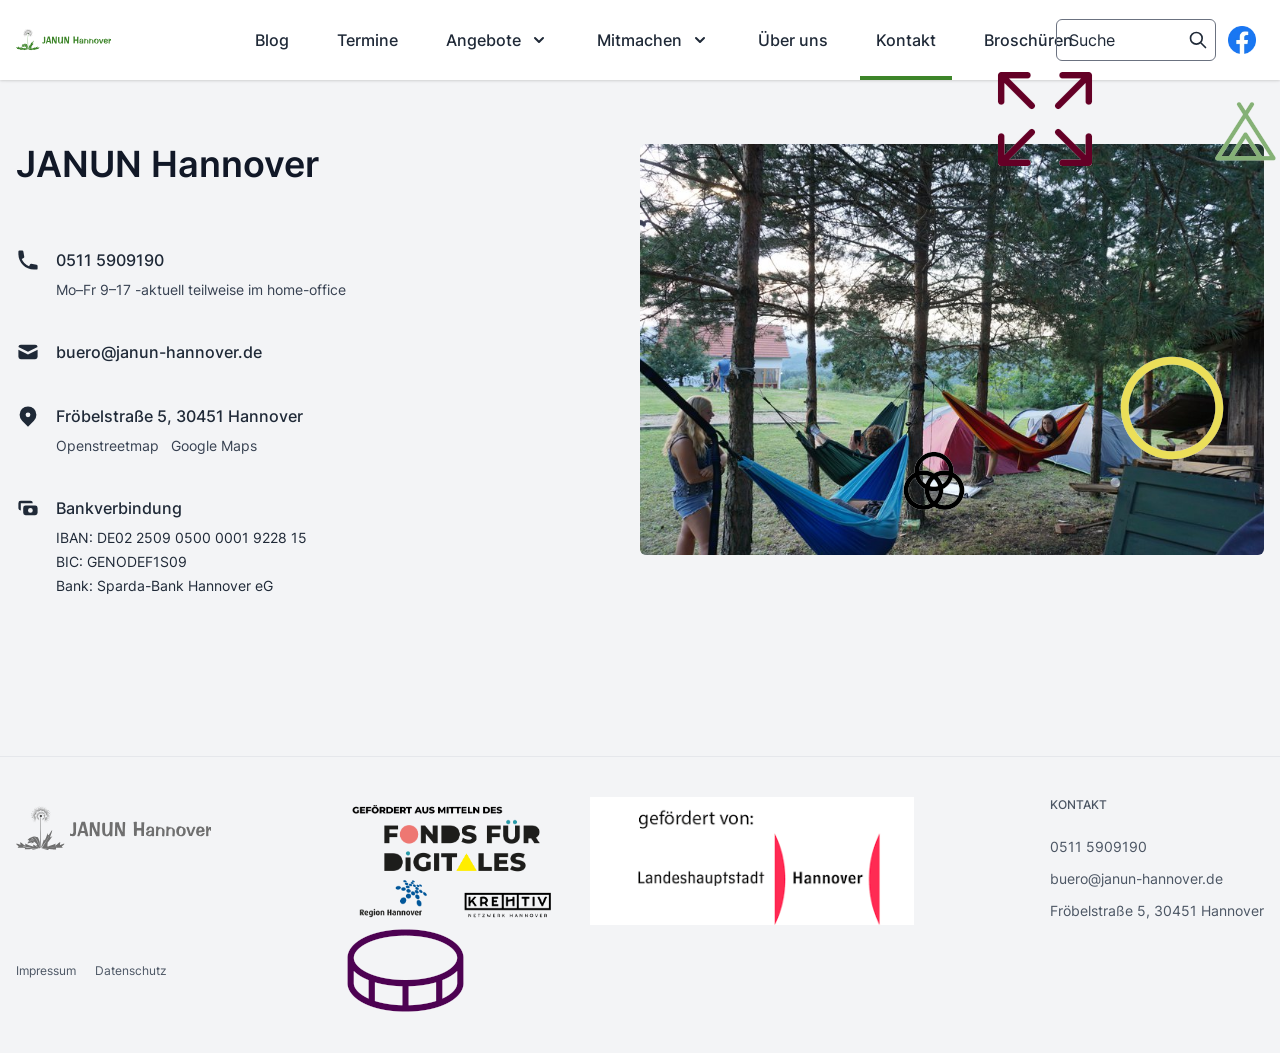 Image resolution: width=1280 pixels, height=1053 pixels. Describe the element at coordinates (1045, 119) in the screenshot. I see `expand to fullscreen mode` at that location.